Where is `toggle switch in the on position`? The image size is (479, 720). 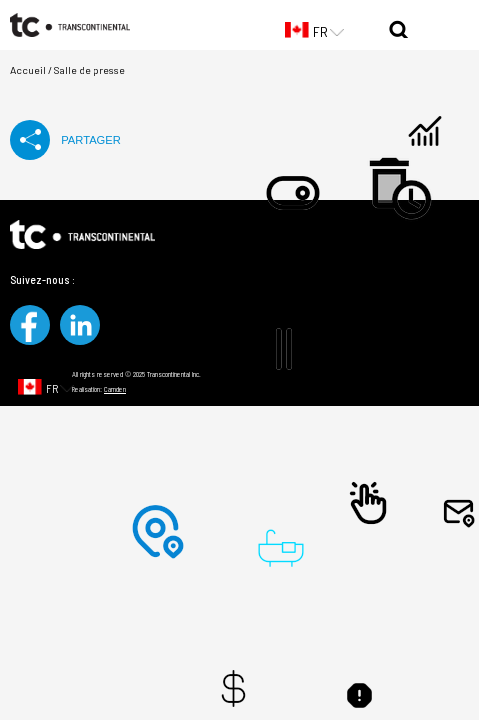
toggle switch in the on position is located at coordinates (293, 193).